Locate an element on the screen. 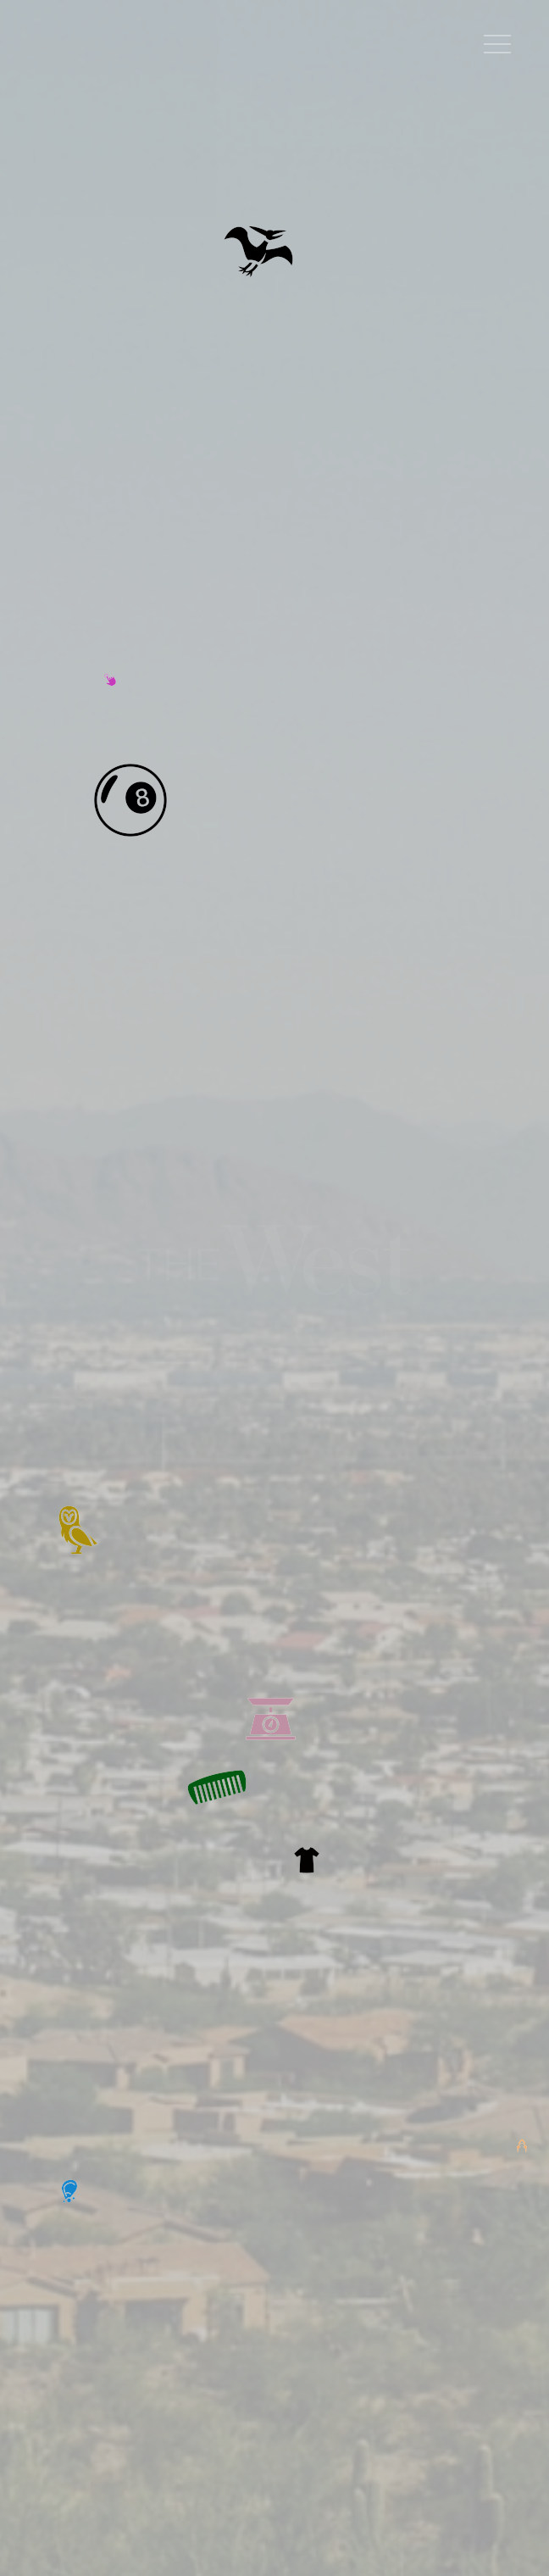  play billiards or pool game is located at coordinates (130, 800).